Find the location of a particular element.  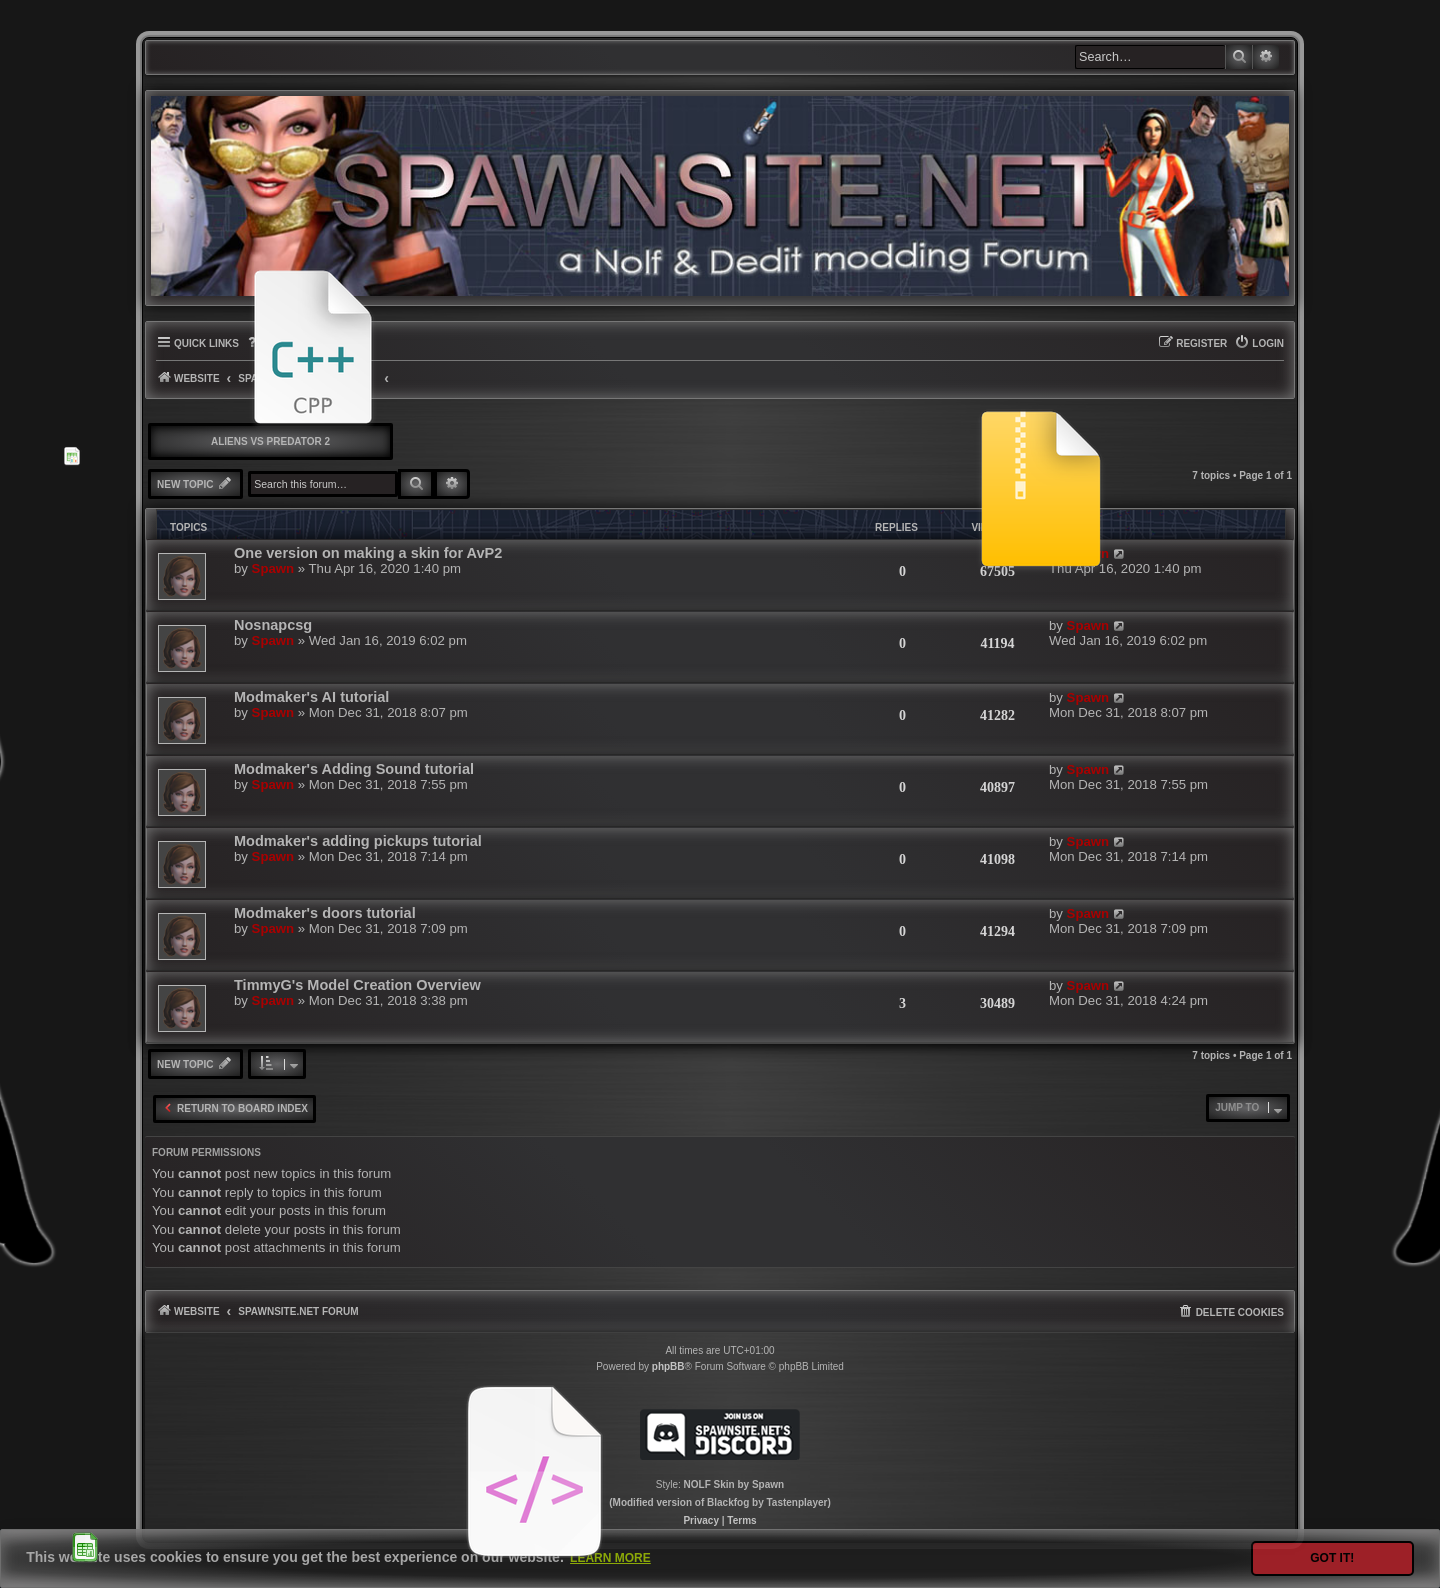

a C++ source code file is located at coordinates (313, 350).